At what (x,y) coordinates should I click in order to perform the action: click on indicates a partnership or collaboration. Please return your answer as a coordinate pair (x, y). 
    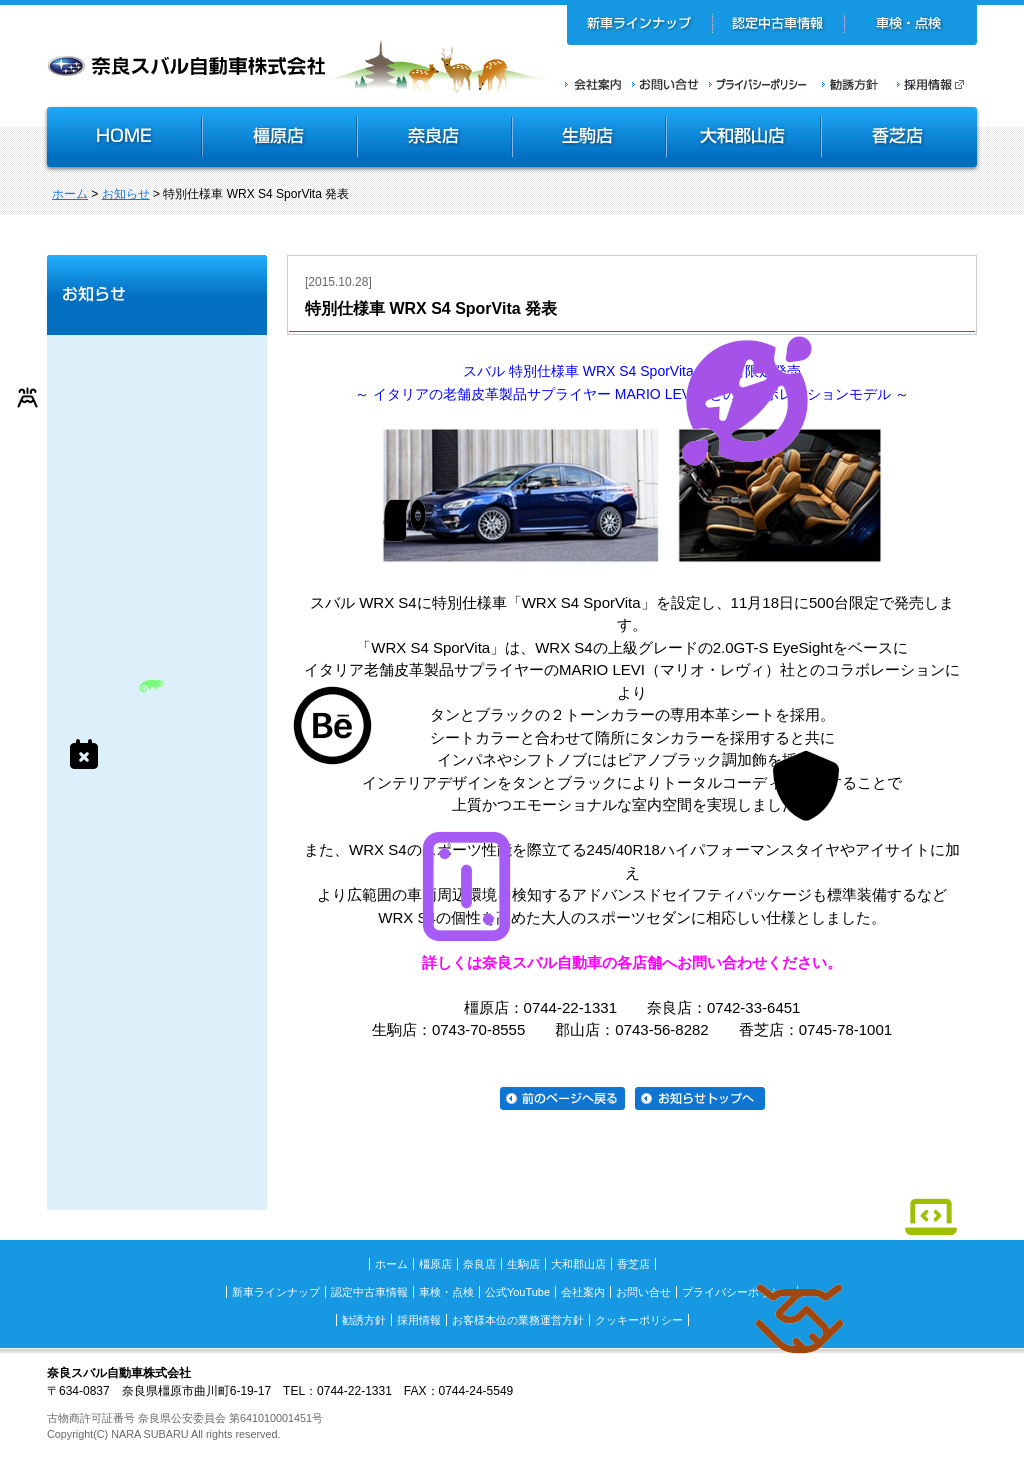
    Looking at the image, I should click on (799, 1317).